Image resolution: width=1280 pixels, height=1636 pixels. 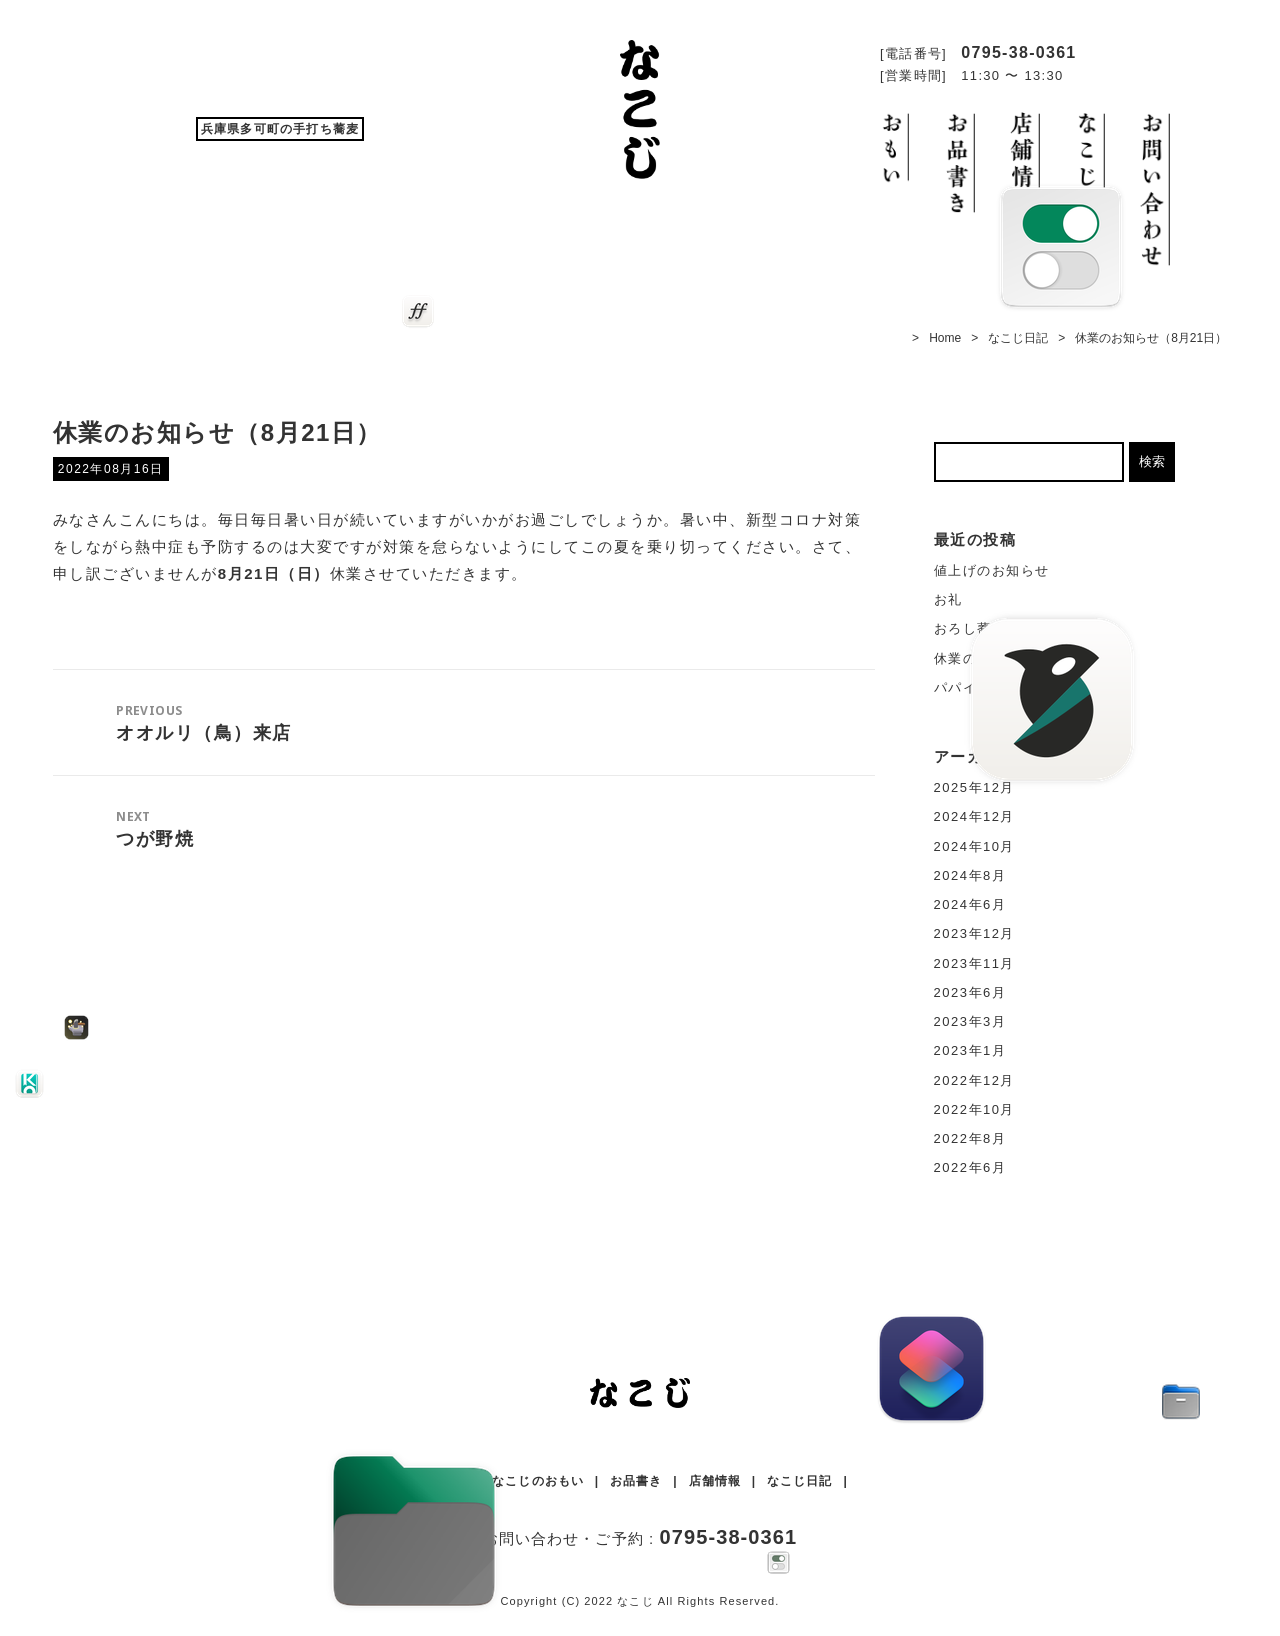 I want to click on open gnome tweaks settings, so click(x=778, y=1562).